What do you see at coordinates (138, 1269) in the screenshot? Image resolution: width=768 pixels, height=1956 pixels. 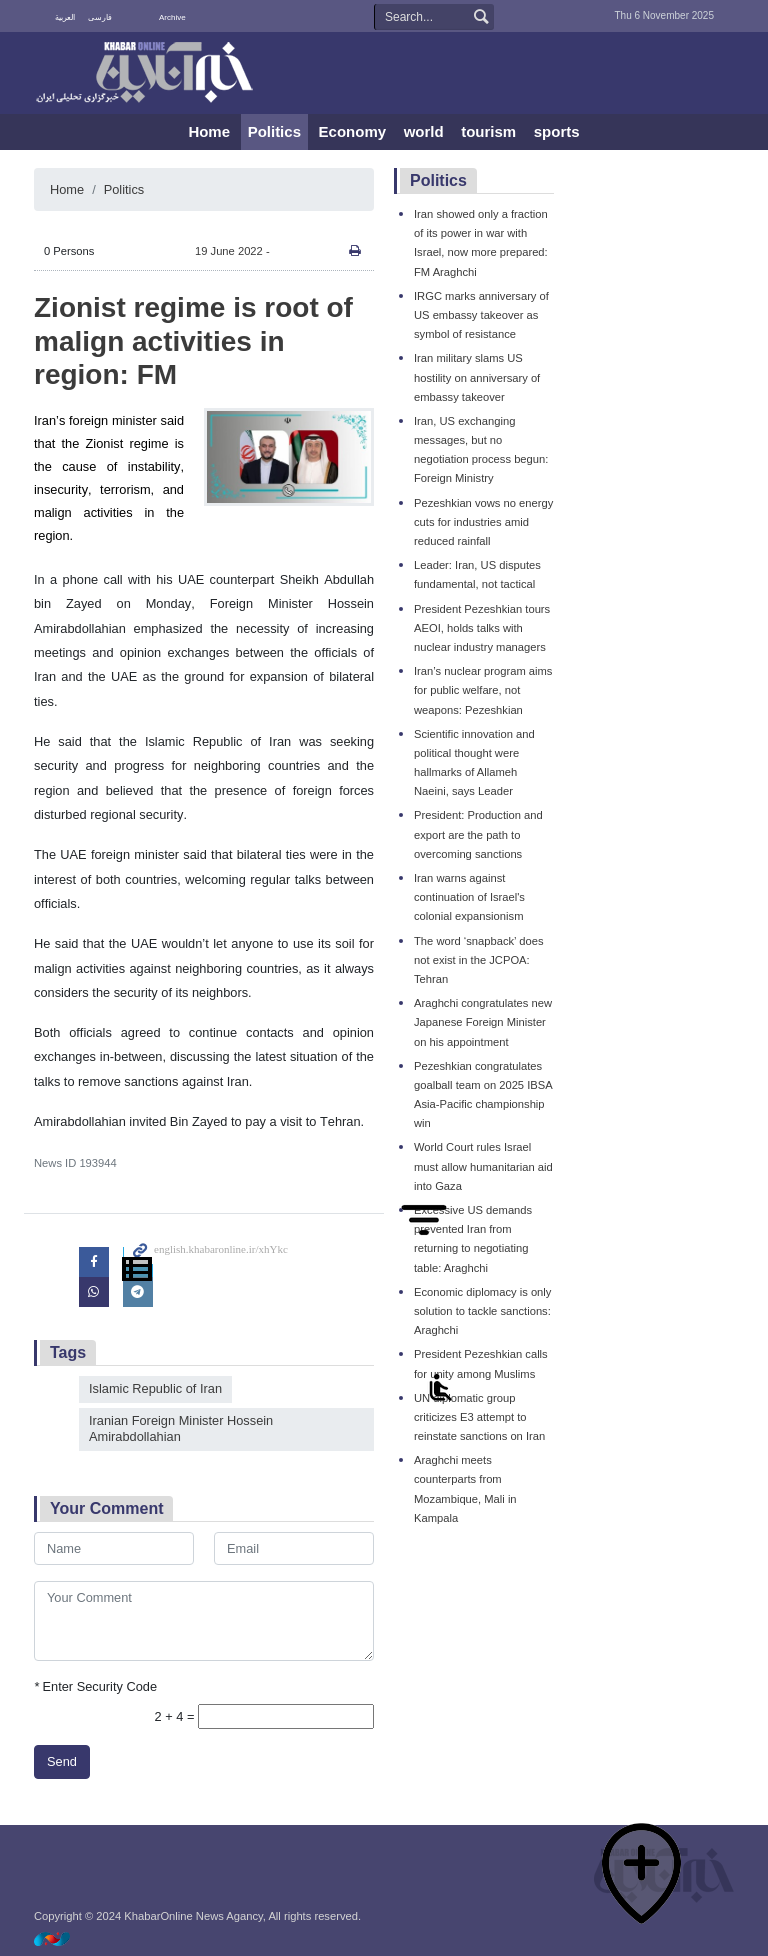 I see `switch to list view` at bounding box center [138, 1269].